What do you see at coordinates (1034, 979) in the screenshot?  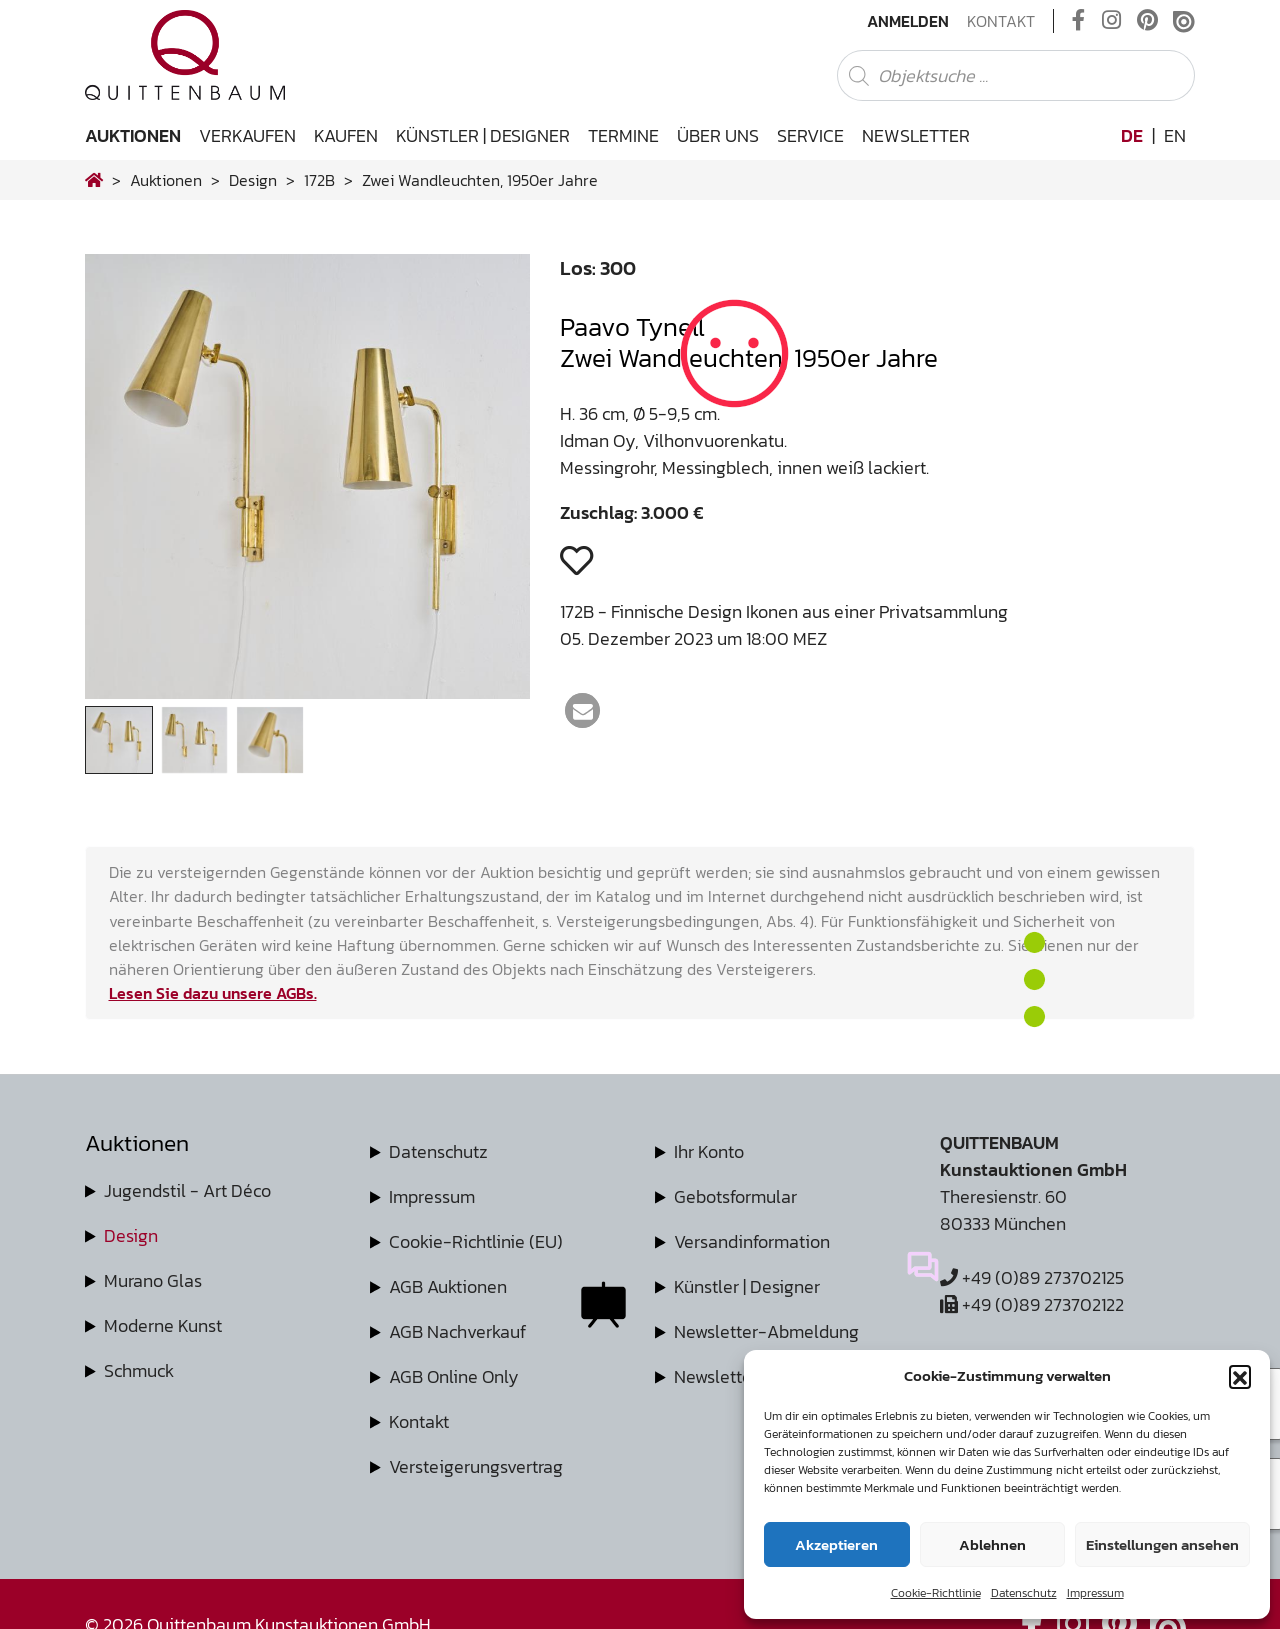 I see `open additional options menu` at bounding box center [1034, 979].